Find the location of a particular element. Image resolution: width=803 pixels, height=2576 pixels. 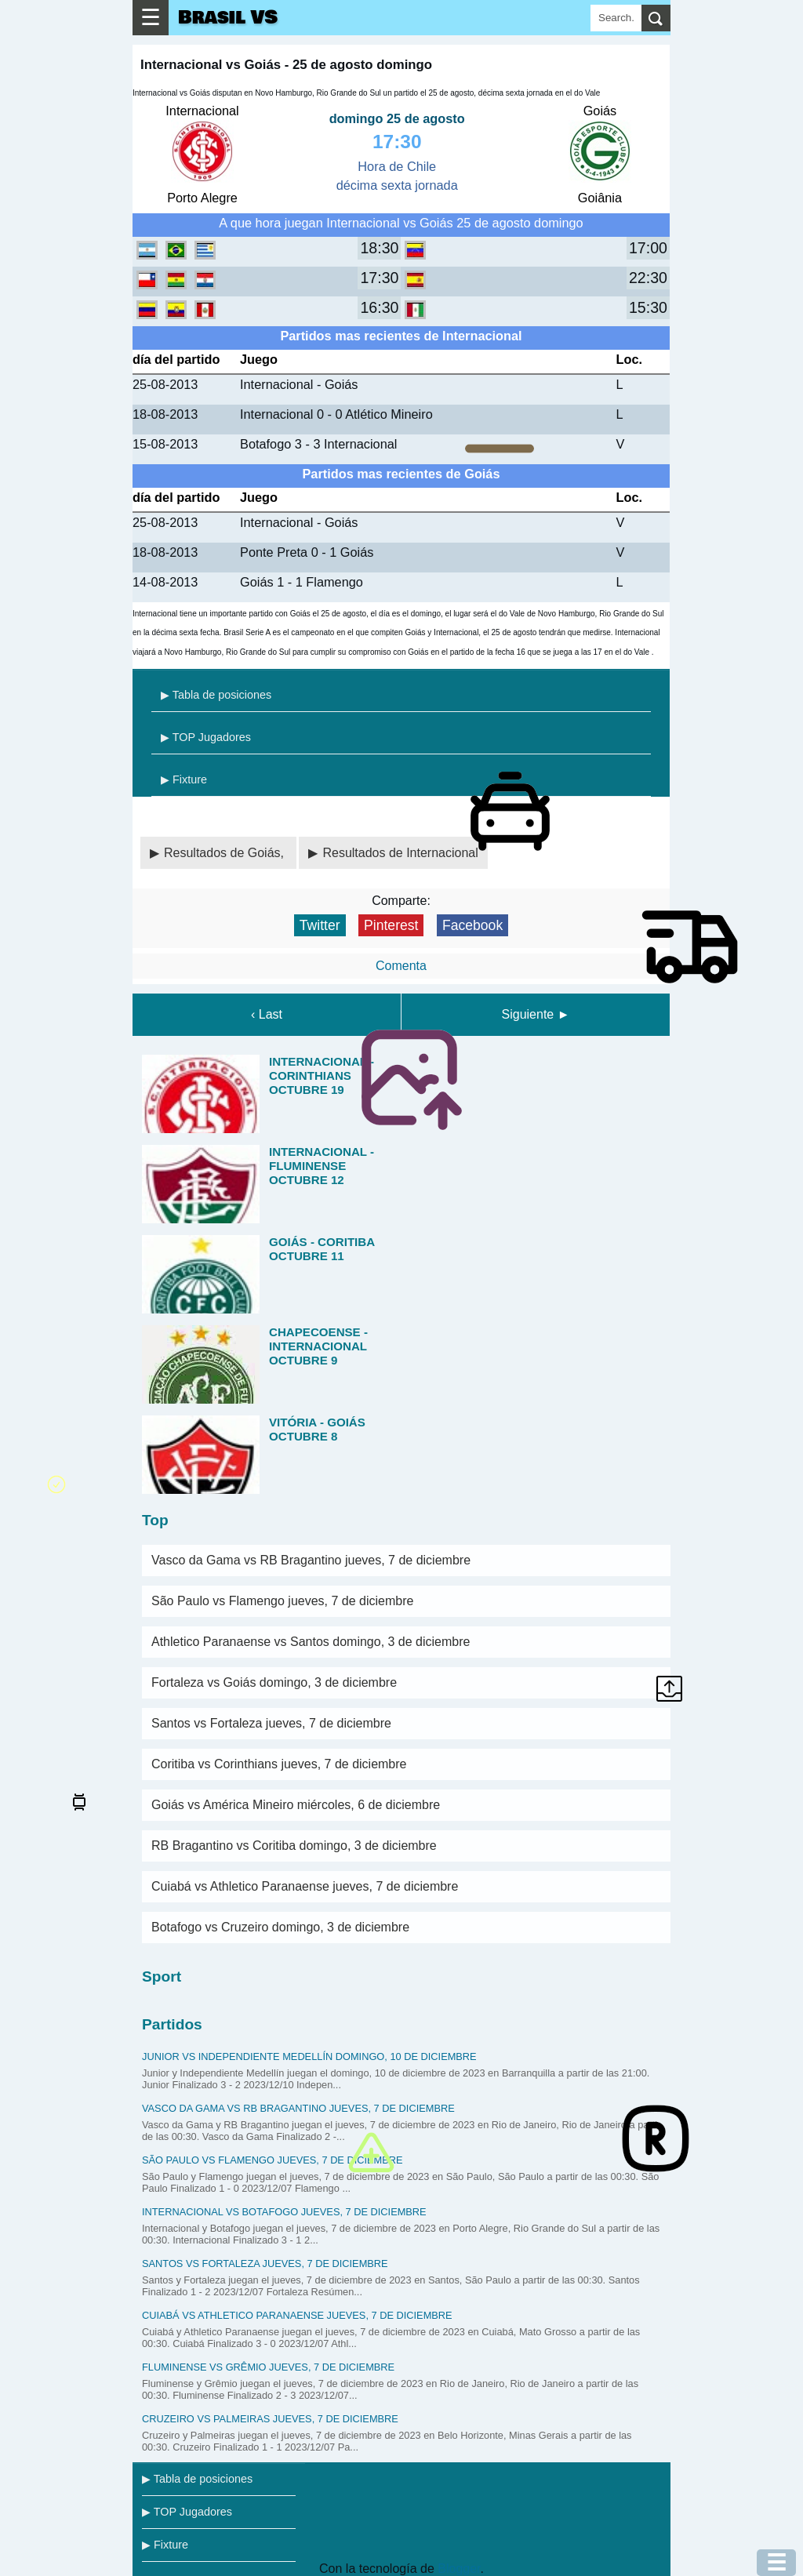

indicates a completed or successful action is located at coordinates (56, 1484).